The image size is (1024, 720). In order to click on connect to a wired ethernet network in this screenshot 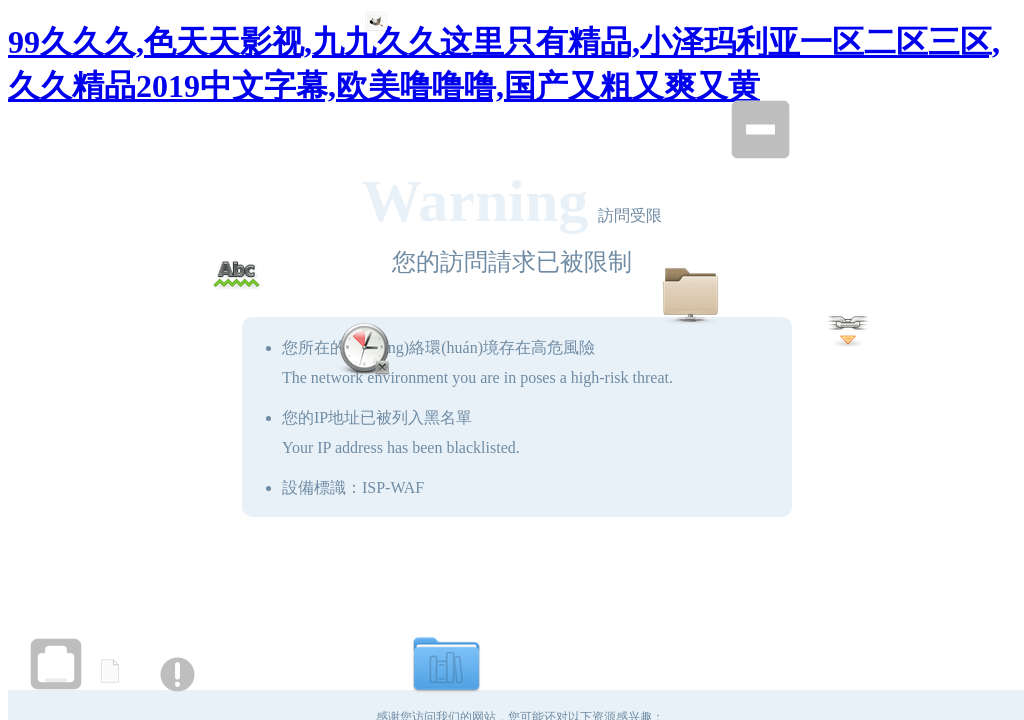, I will do `click(56, 664)`.